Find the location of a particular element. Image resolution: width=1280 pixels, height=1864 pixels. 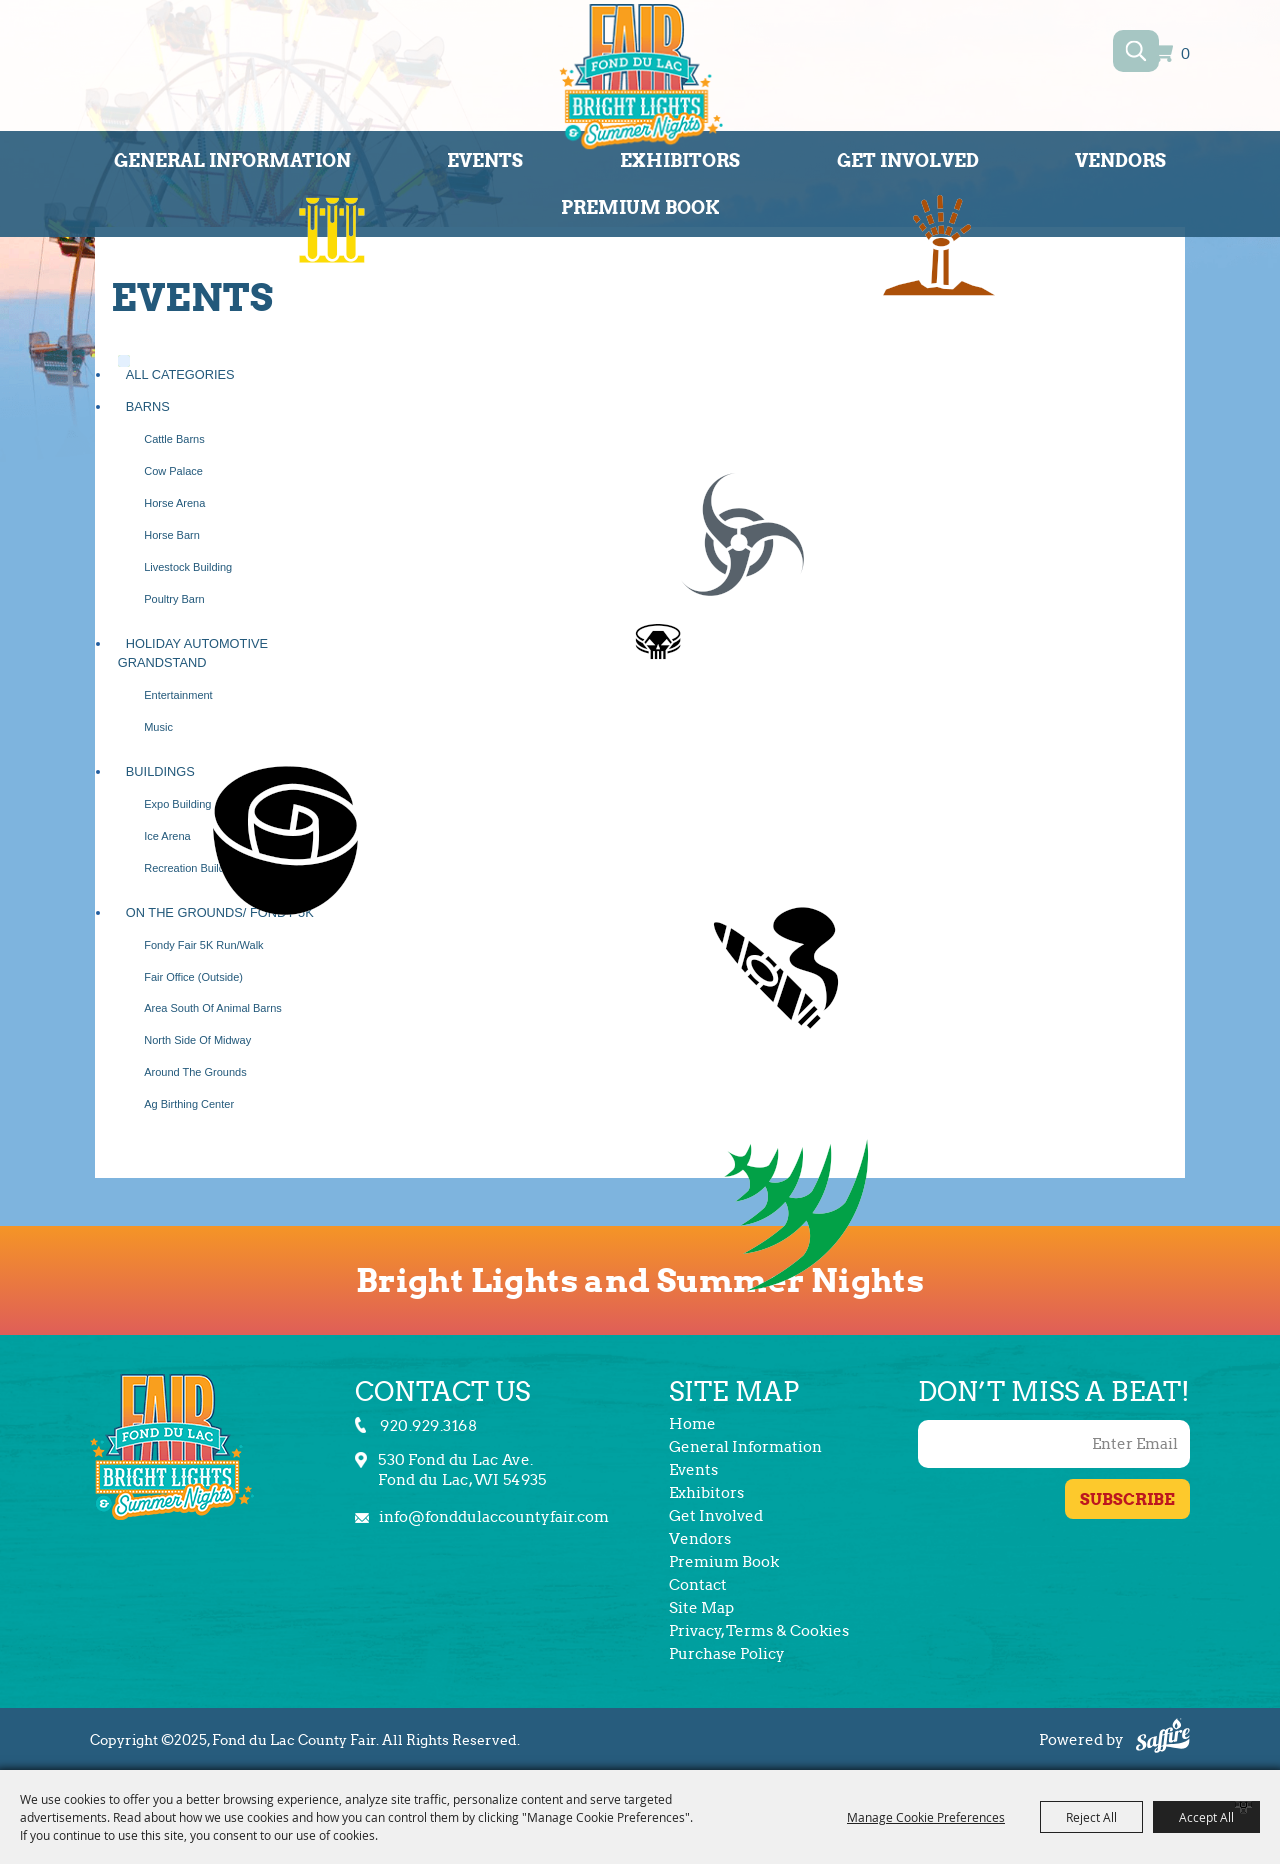

activate health regeneration ability is located at coordinates (742, 534).